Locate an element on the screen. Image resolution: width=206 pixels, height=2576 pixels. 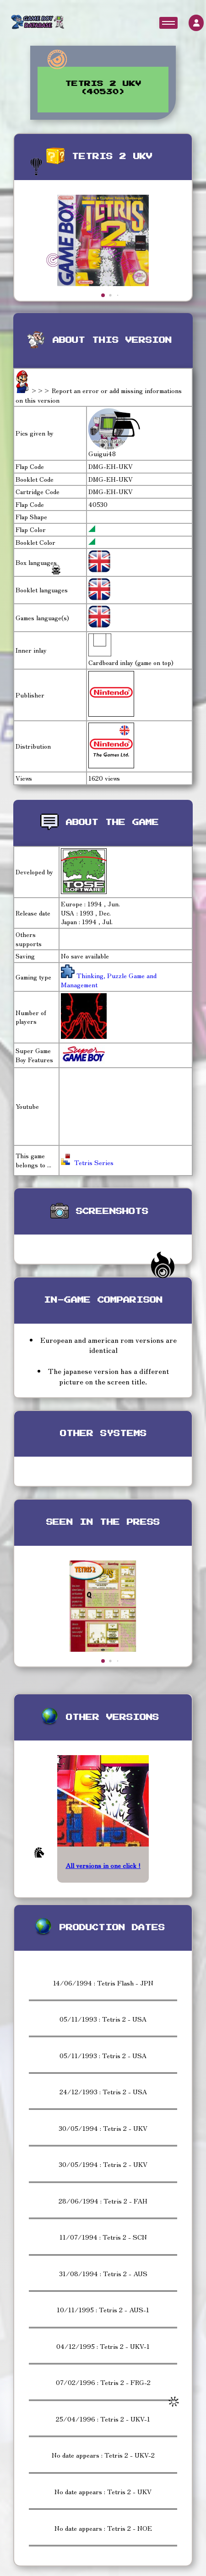
expand or distribute items outward is located at coordinates (173, 2401).